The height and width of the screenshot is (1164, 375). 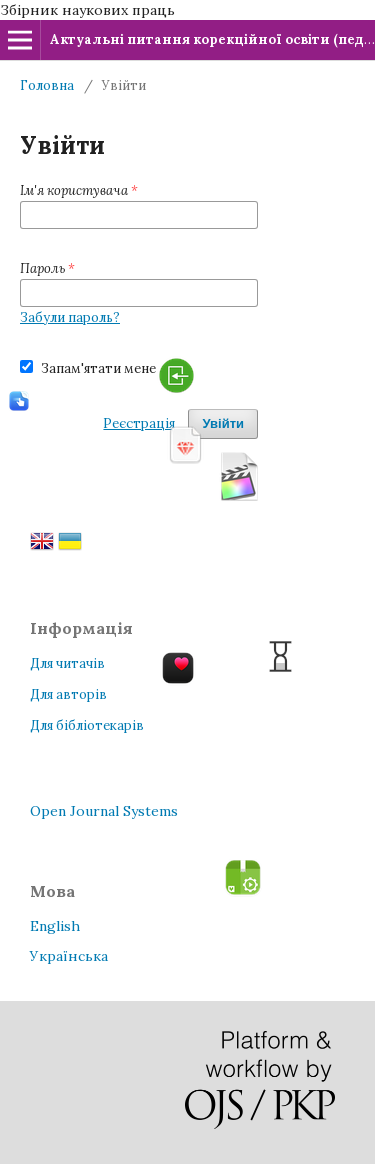 What do you see at coordinates (176, 375) in the screenshot?
I see `log out of the current user session` at bounding box center [176, 375].